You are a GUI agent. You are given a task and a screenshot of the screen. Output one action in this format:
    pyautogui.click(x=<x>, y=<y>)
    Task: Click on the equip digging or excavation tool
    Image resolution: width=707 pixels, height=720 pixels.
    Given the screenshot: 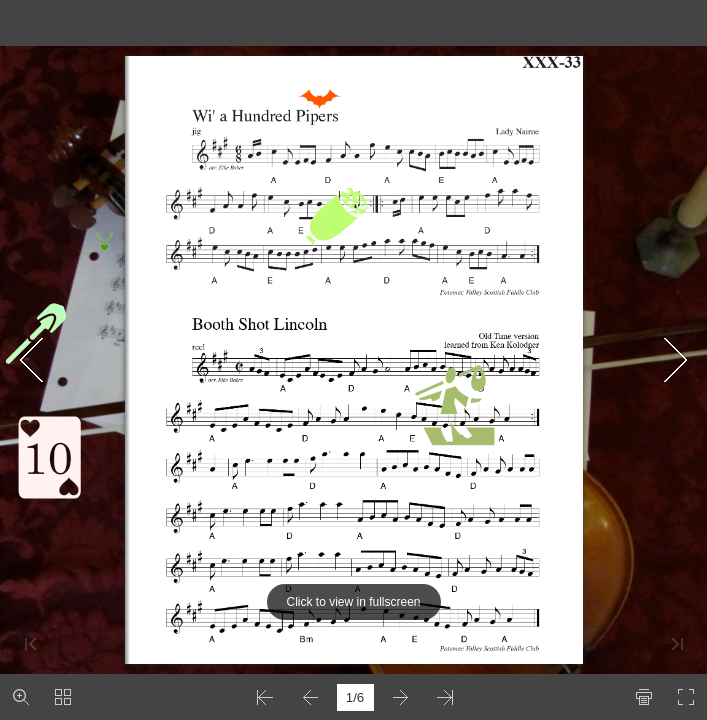 What is the action you would take?
    pyautogui.click(x=36, y=335)
    